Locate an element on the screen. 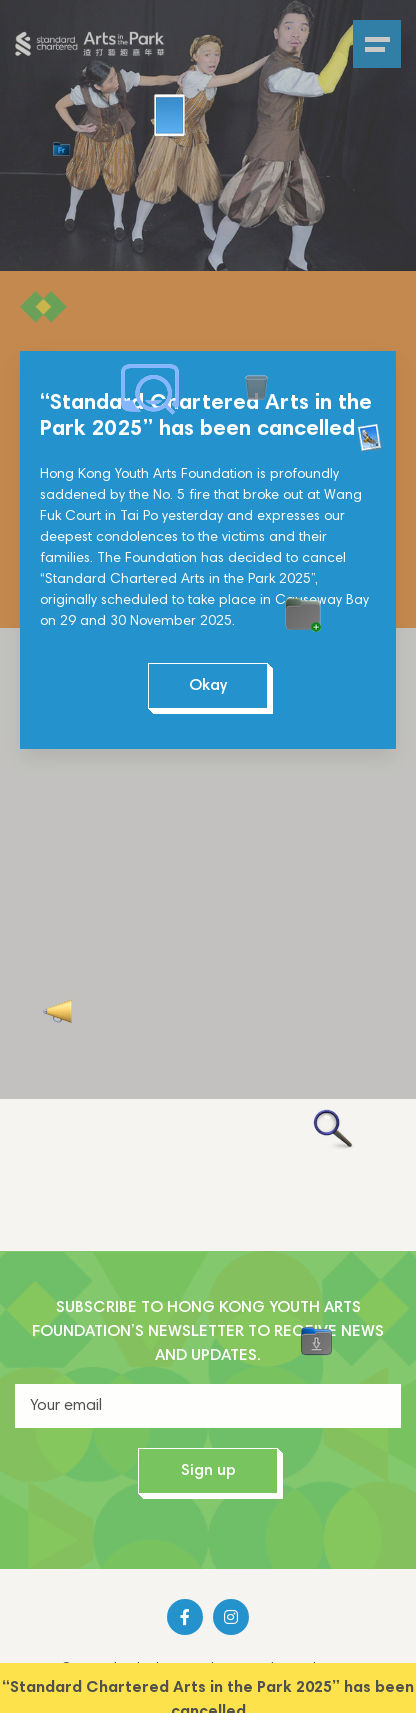  empty trash bin ready to receive deleted items is located at coordinates (256, 387).